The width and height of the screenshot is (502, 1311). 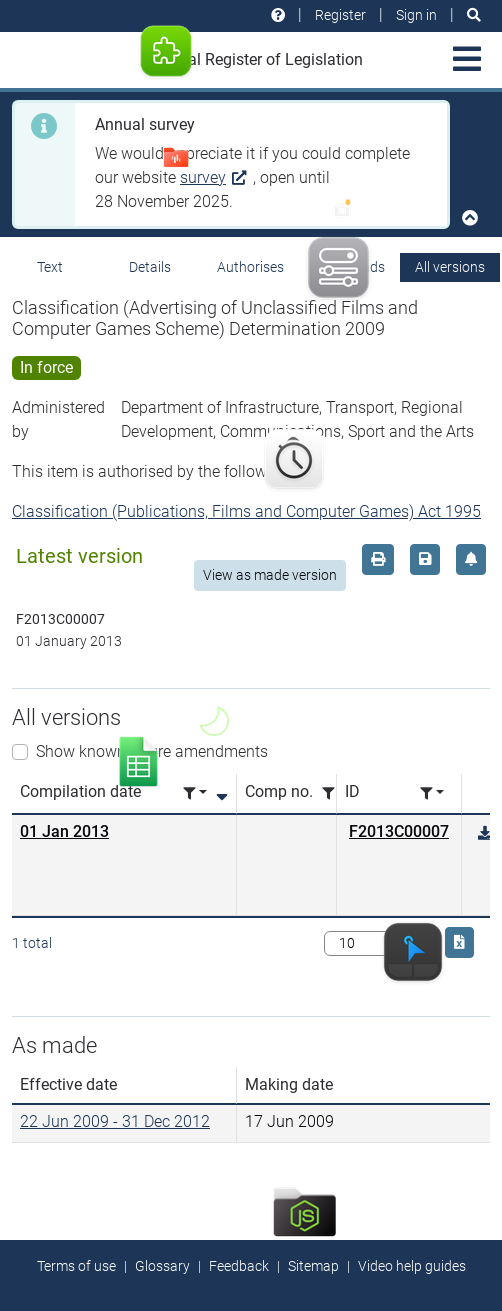 I want to click on security updates are available for your system, so click(x=342, y=208).